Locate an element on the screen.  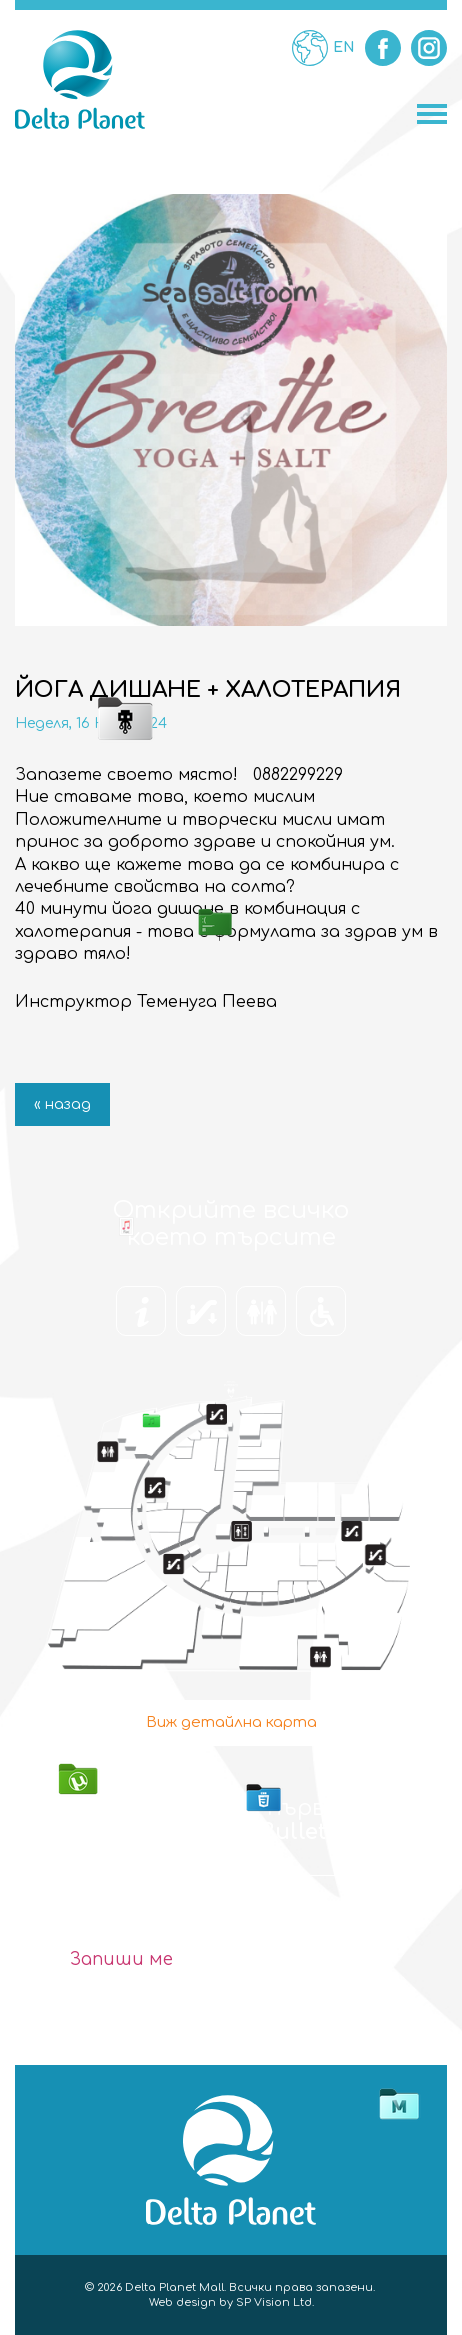
folder containing windows insider or beta system files is located at coordinates (215, 923).